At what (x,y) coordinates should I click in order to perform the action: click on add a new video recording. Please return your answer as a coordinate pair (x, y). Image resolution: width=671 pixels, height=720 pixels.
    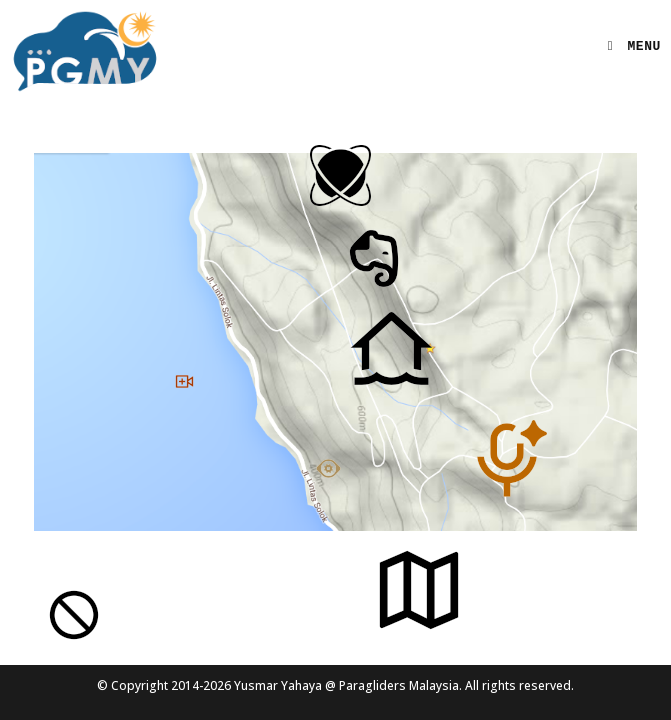
    Looking at the image, I should click on (184, 381).